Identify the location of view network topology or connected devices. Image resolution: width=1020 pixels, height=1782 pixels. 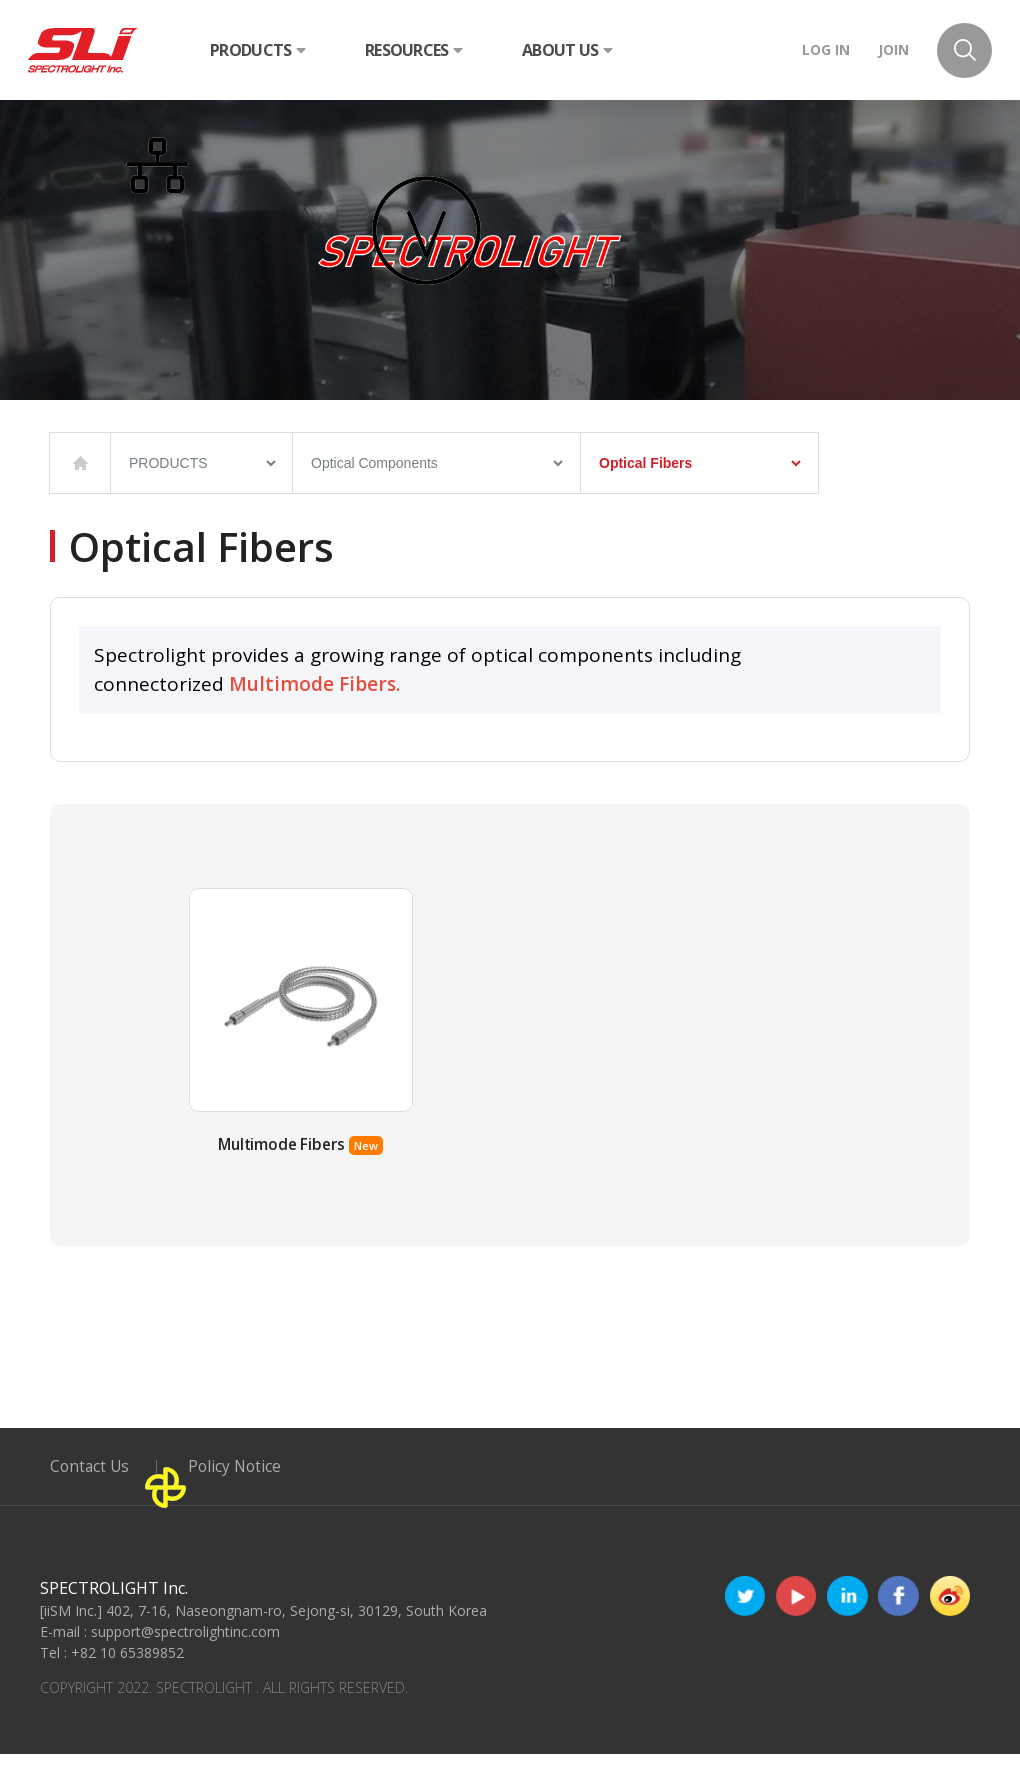
(157, 166).